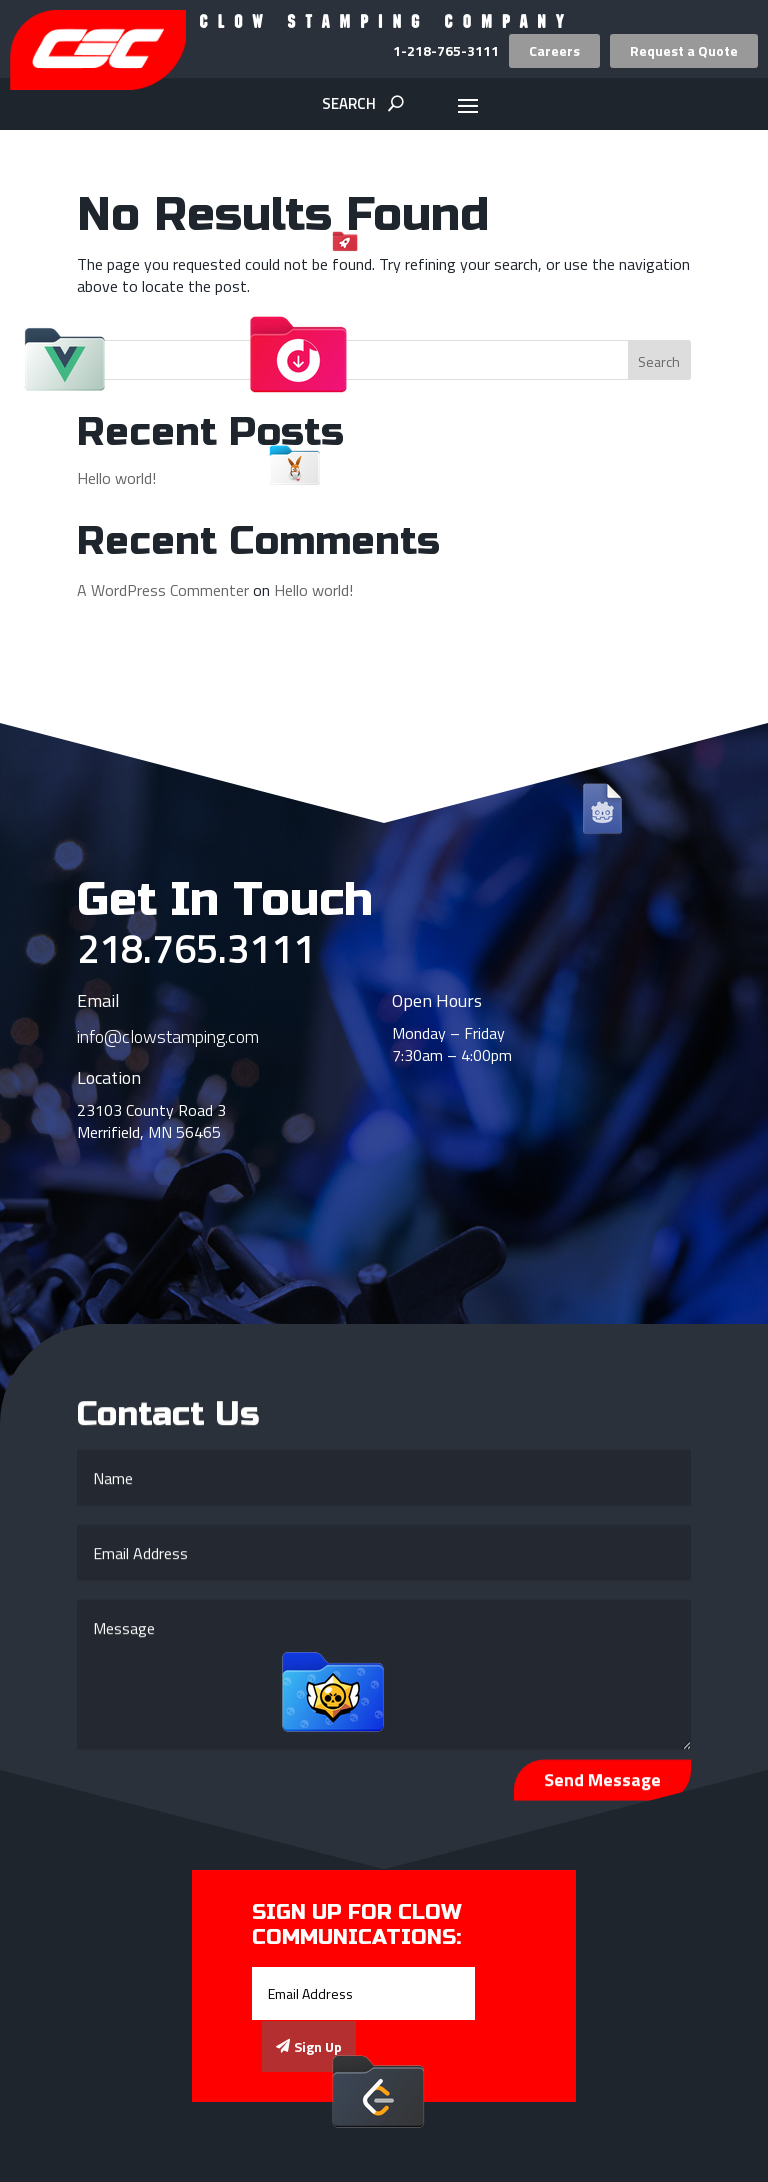 This screenshot has width=768, height=2182. What do you see at coordinates (602, 809) in the screenshot?
I see `a godot game engine project file` at bounding box center [602, 809].